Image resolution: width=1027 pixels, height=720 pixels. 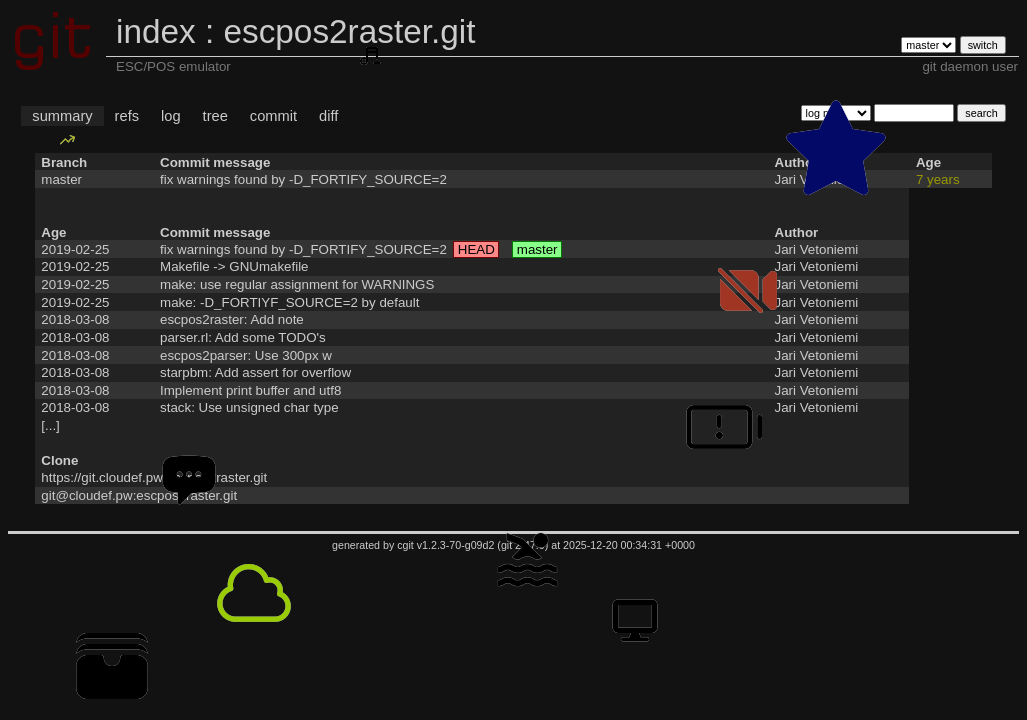 I want to click on turn off video camera, so click(x=748, y=290).